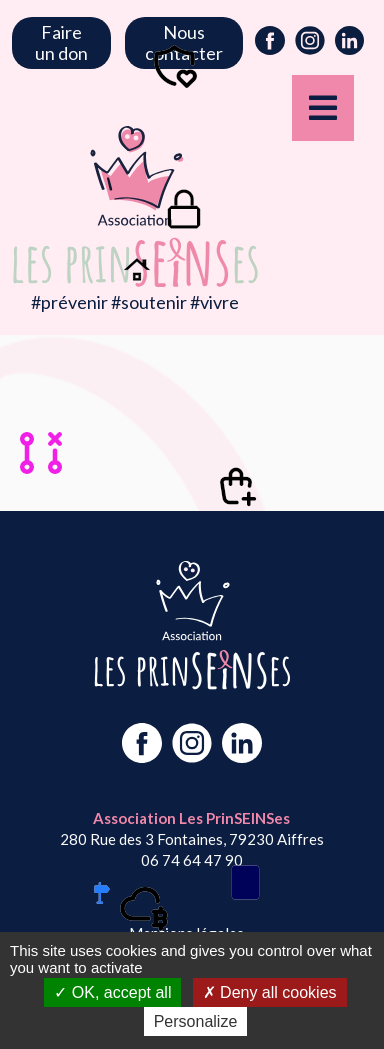  Describe the element at coordinates (137, 270) in the screenshot. I see `access roofing or home improvement services` at that location.